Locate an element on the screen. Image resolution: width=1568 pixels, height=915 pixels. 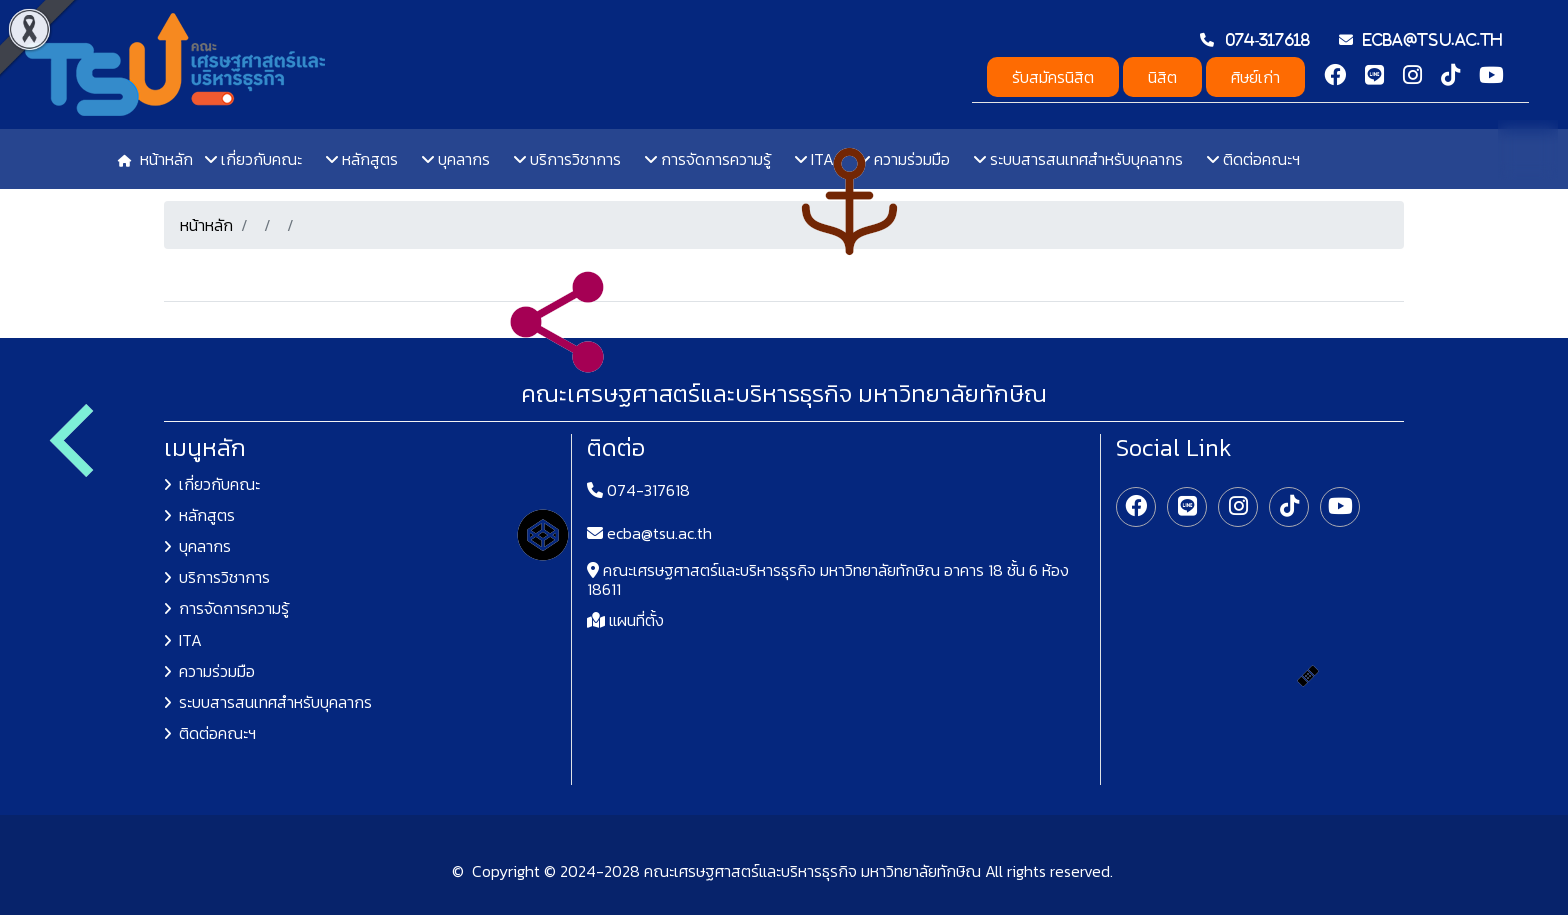
go back to the previous screen is located at coordinates (71, 440).